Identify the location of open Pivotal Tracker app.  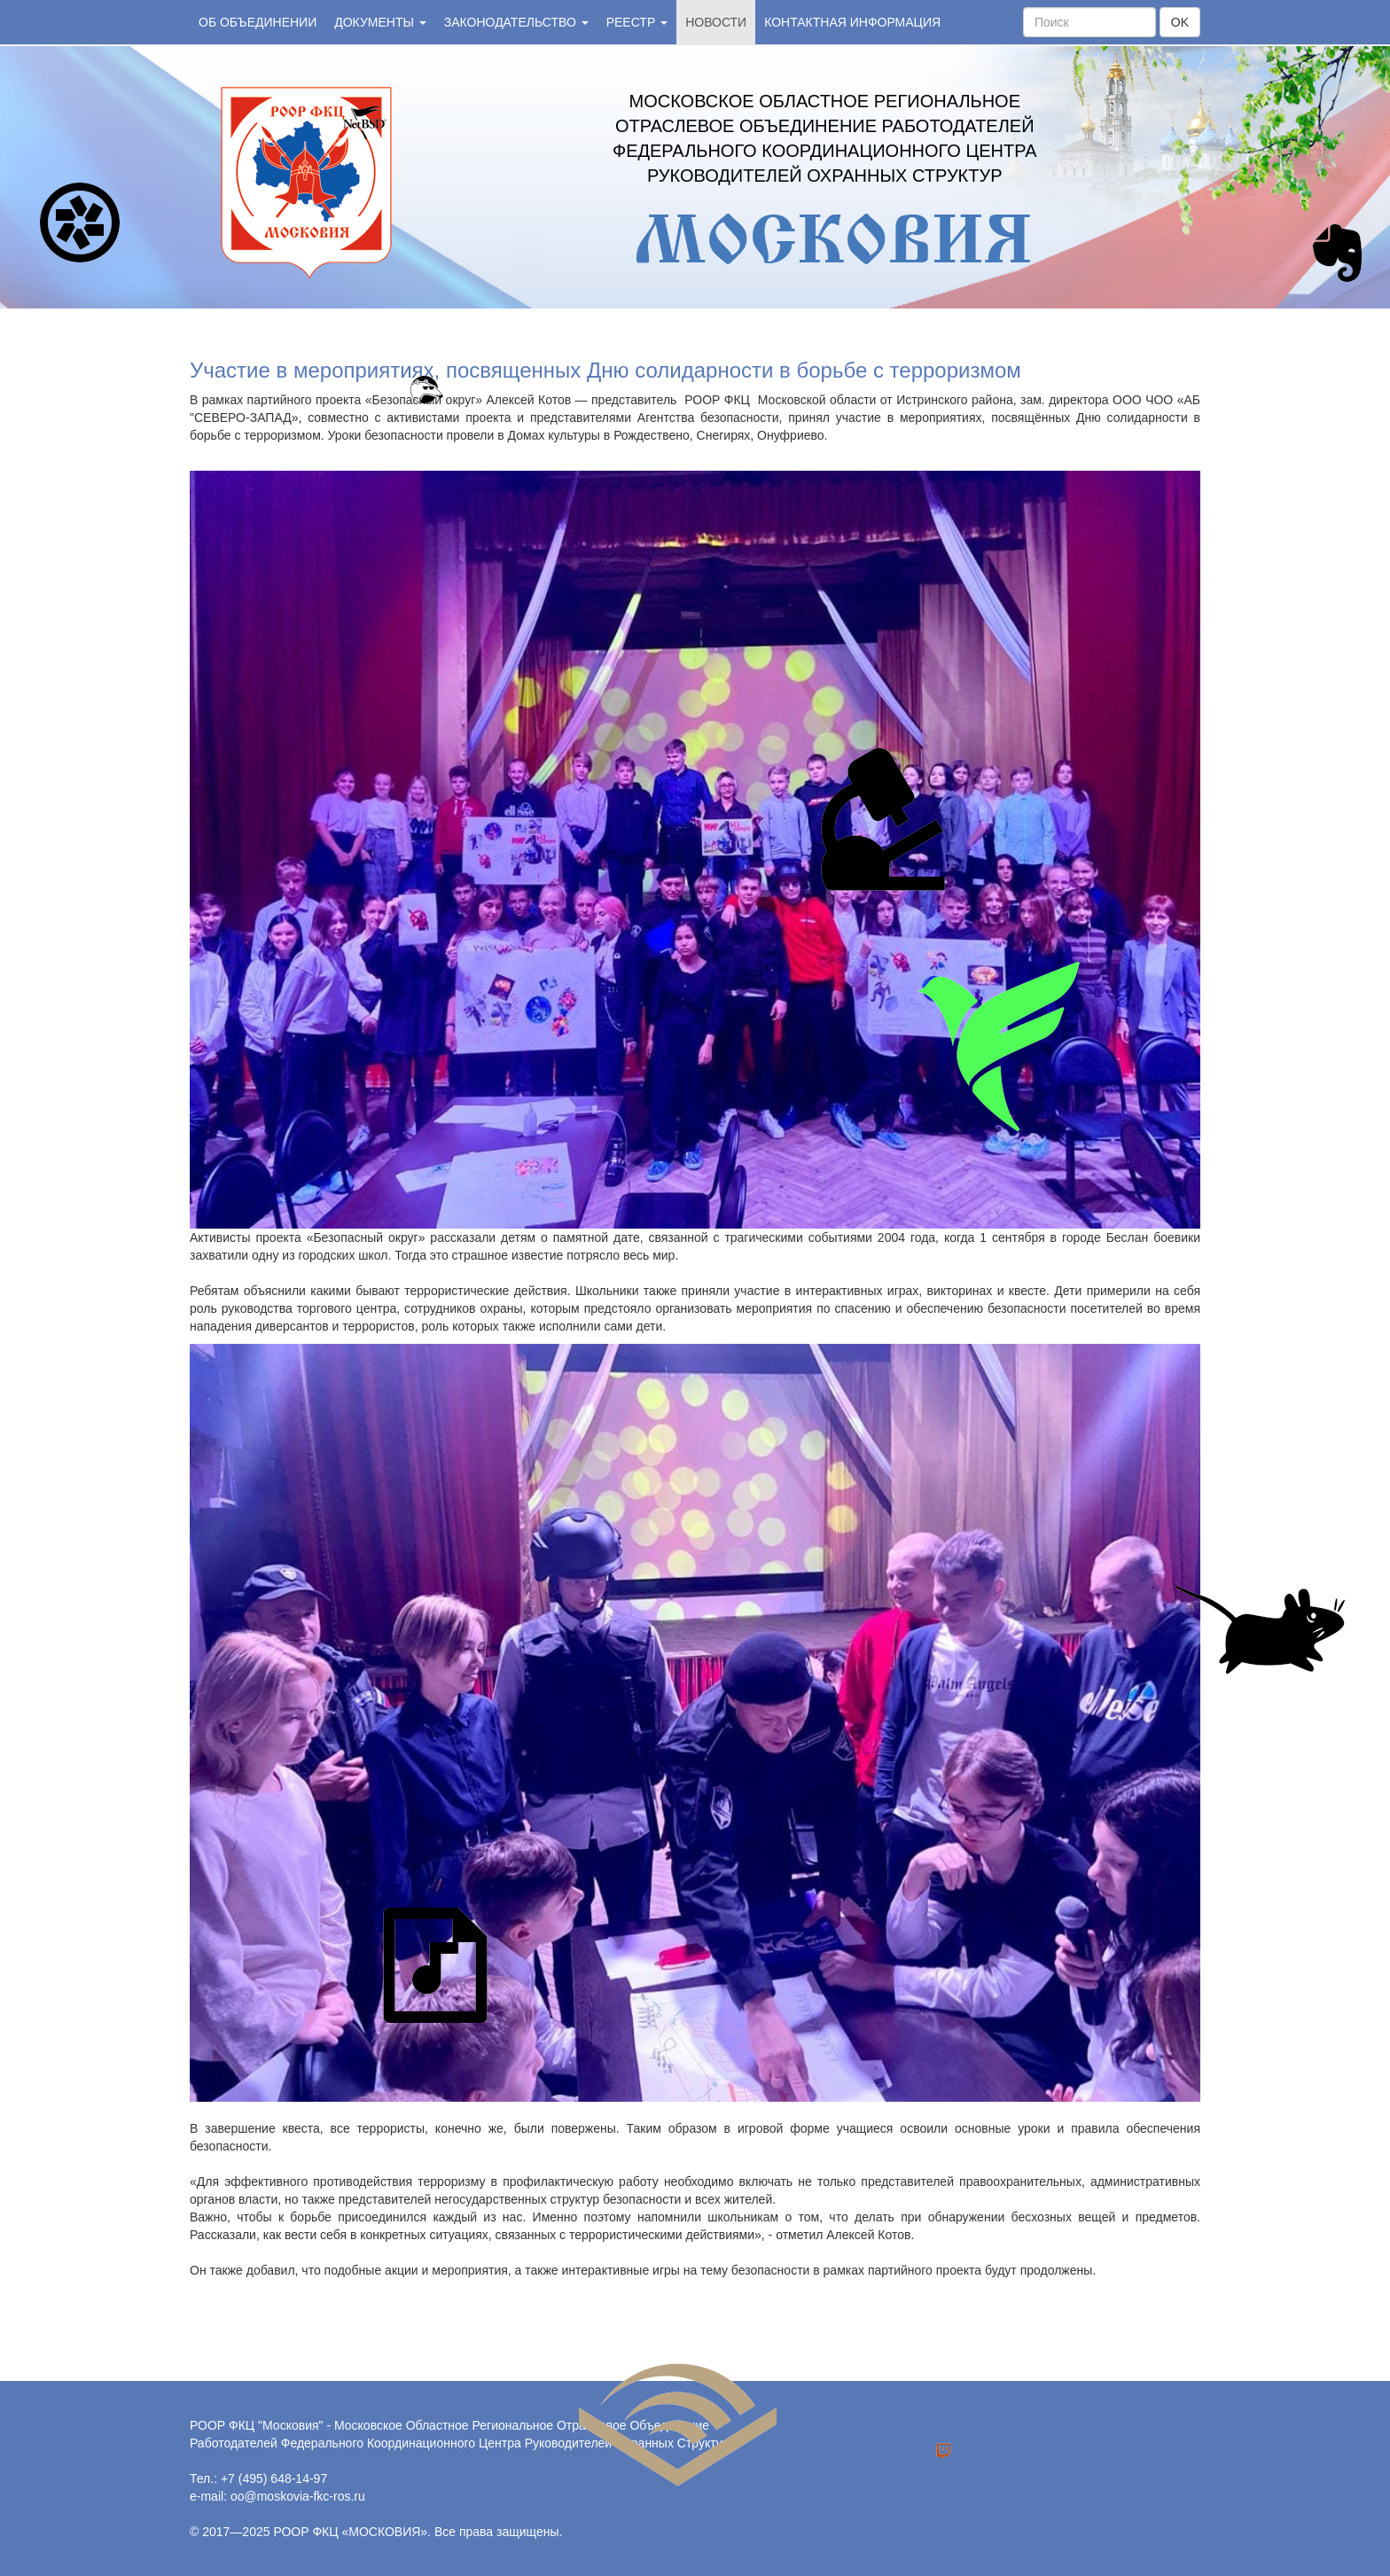
(80, 222).